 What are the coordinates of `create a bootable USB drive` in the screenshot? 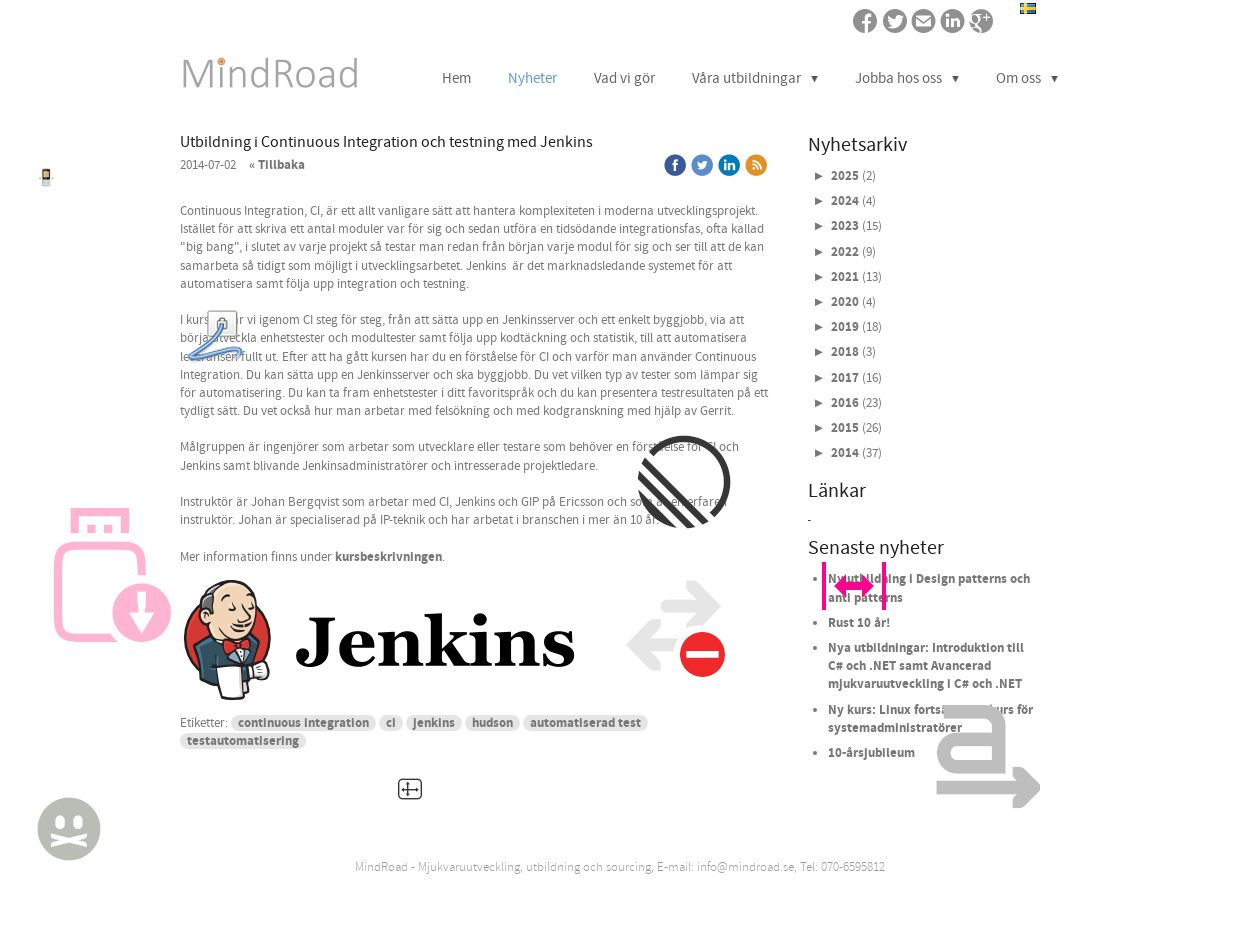 It's located at (104, 575).